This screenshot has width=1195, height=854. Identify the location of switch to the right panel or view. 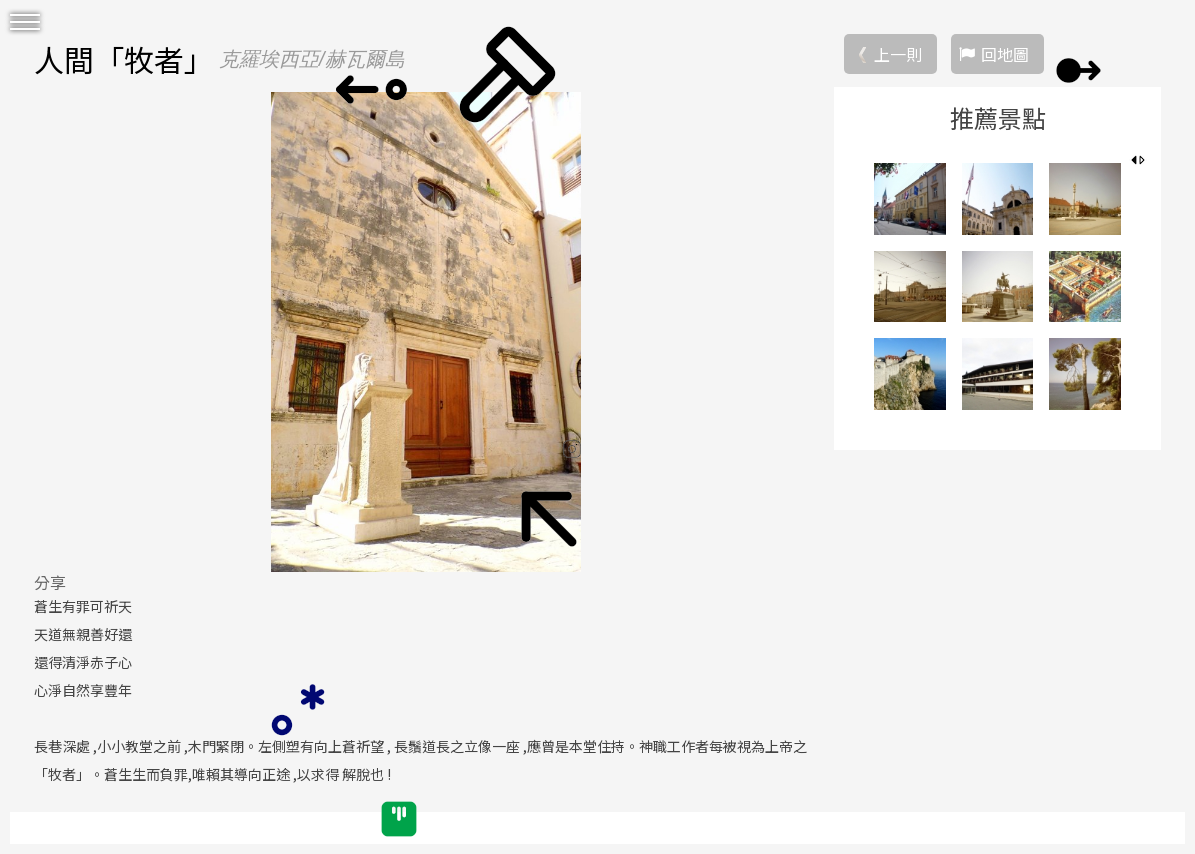
(1138, 160).